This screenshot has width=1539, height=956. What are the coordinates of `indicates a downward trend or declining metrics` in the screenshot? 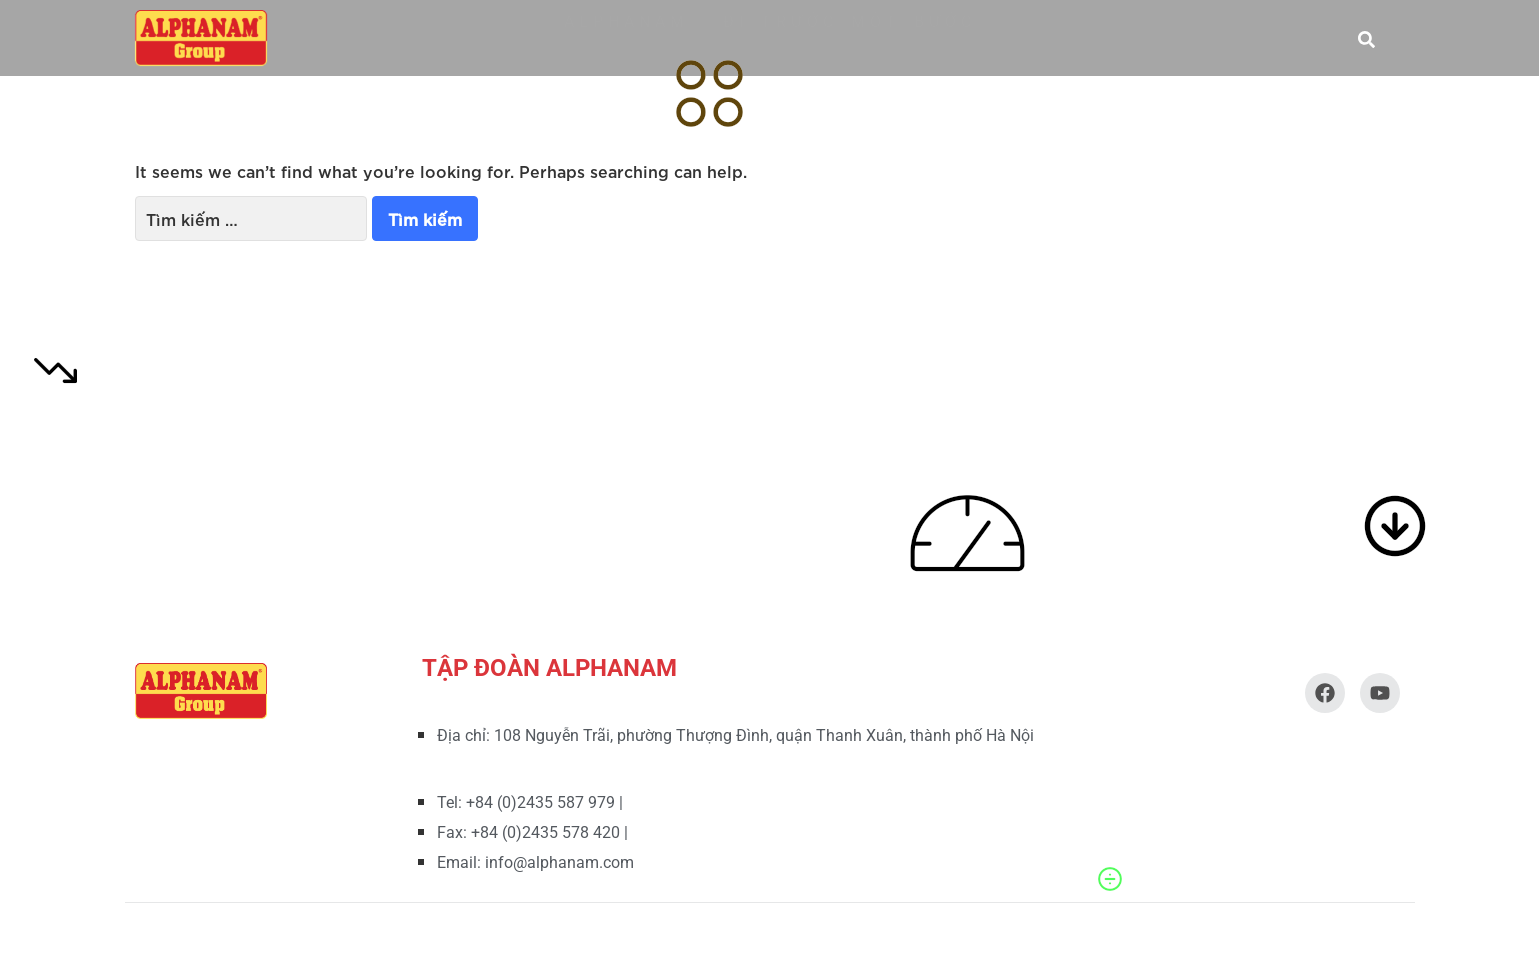 It's located at (55, 370).